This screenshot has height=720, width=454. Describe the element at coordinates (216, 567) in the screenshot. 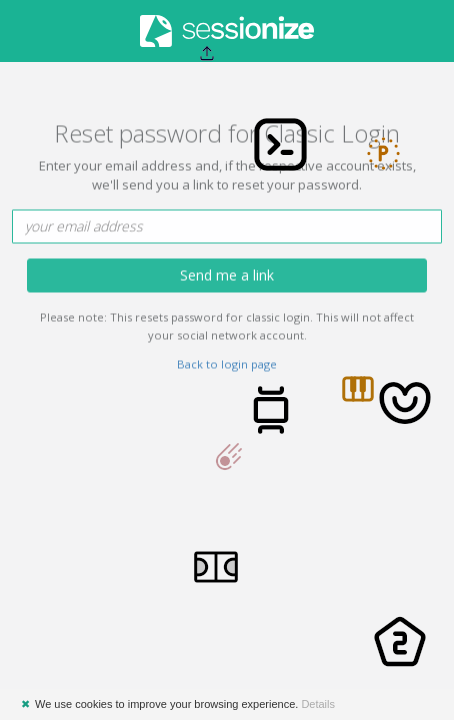

I see `view basketball court availability` at that location.